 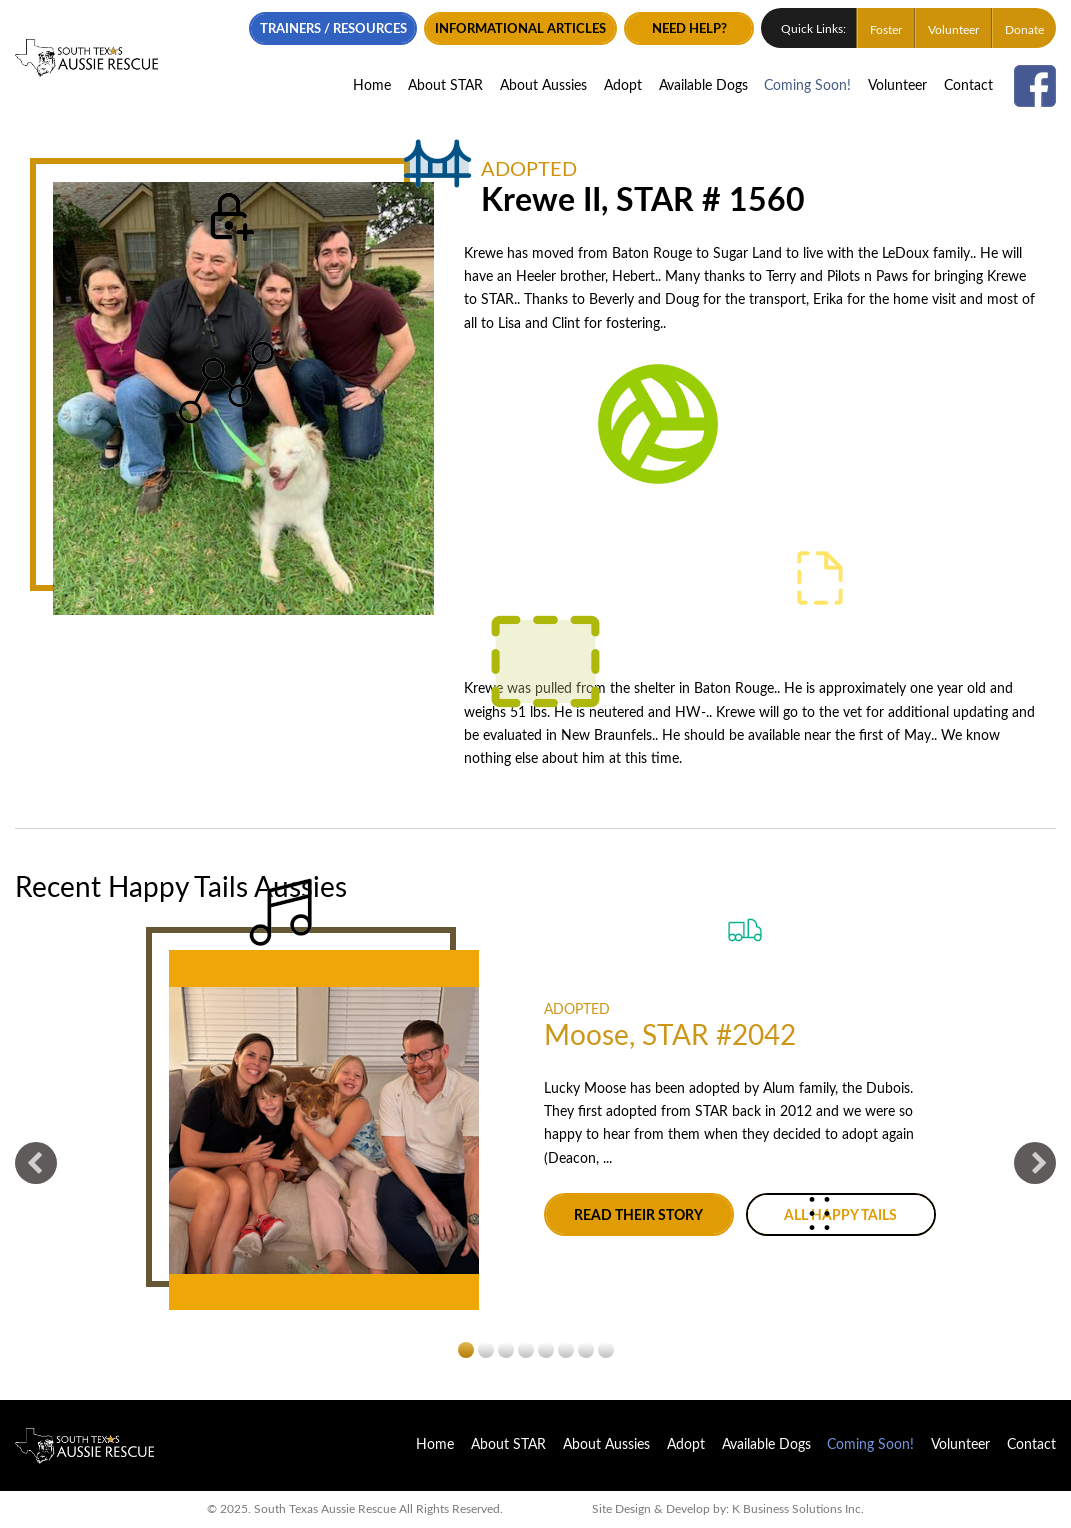 What do you see at coordinates (658, 424) in the screenshot?
I see `access volleyball or beach sports content` at bounding box center [658, 424].